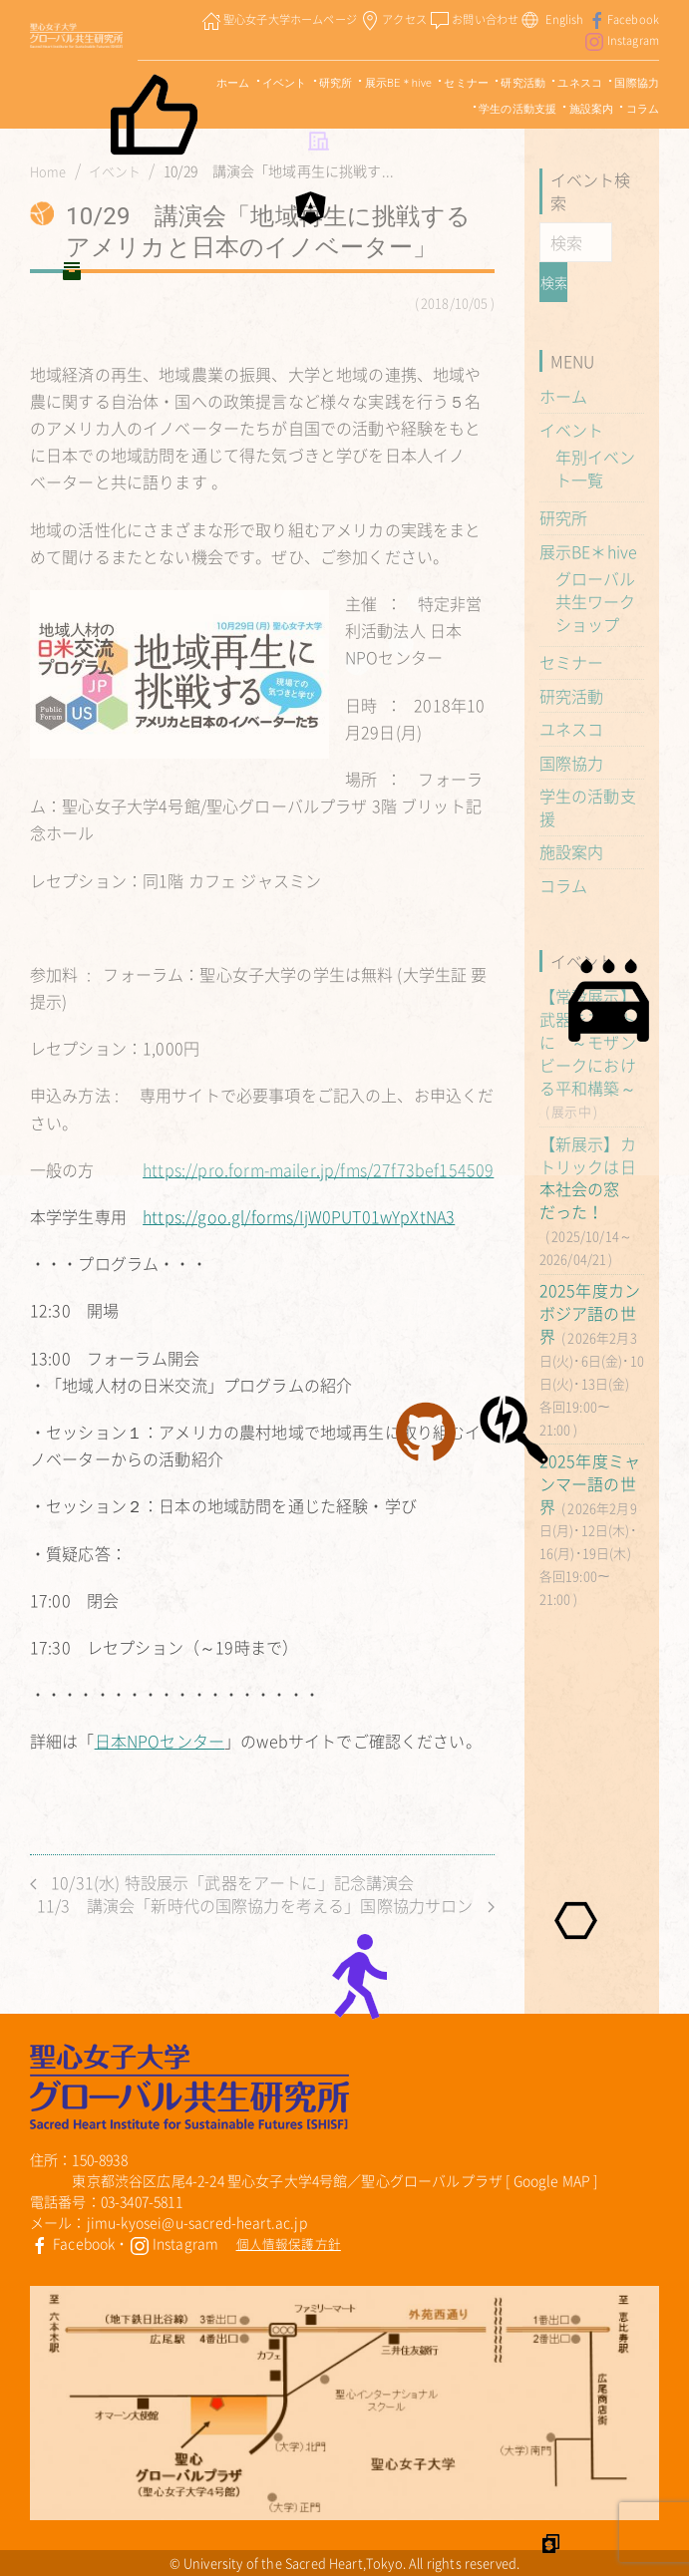  Describe the element at coordinates (154, 119) in the screenshot. I see `like or upvote content` at that location.